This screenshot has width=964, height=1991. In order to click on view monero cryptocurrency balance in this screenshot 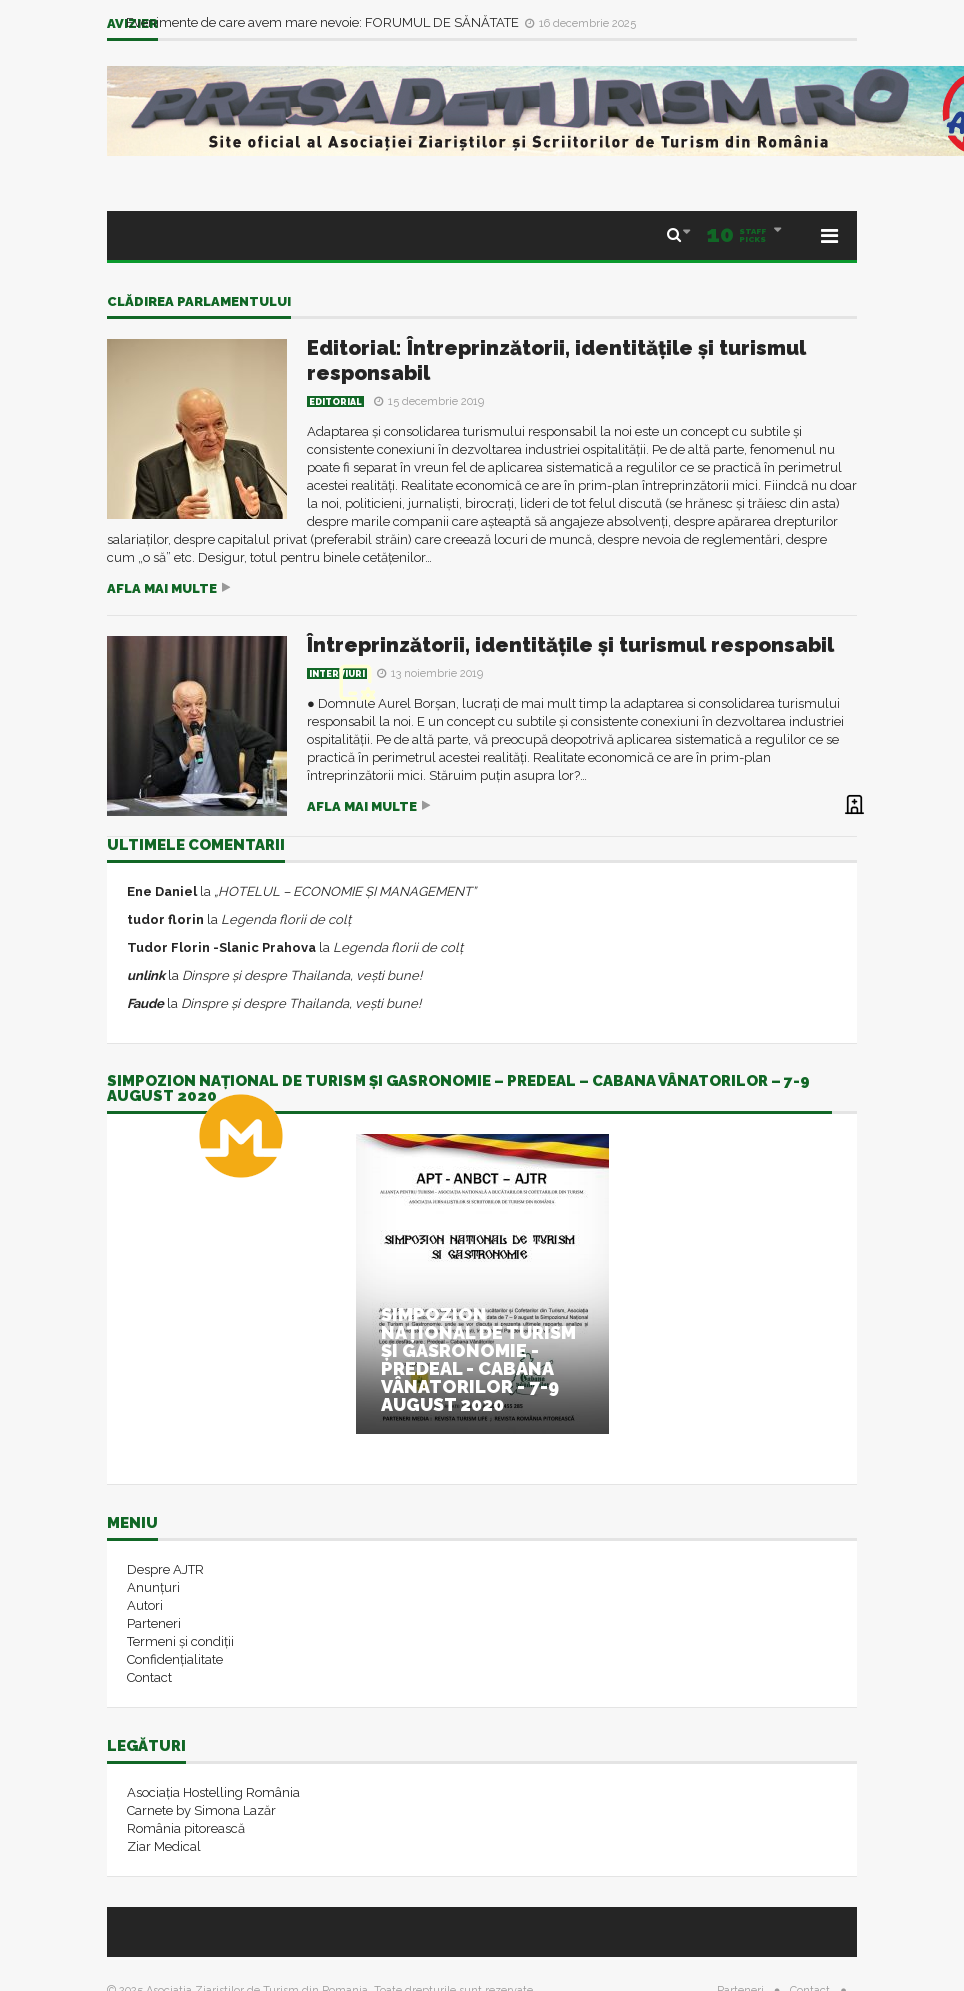, I will do `click(241, 1136)`.